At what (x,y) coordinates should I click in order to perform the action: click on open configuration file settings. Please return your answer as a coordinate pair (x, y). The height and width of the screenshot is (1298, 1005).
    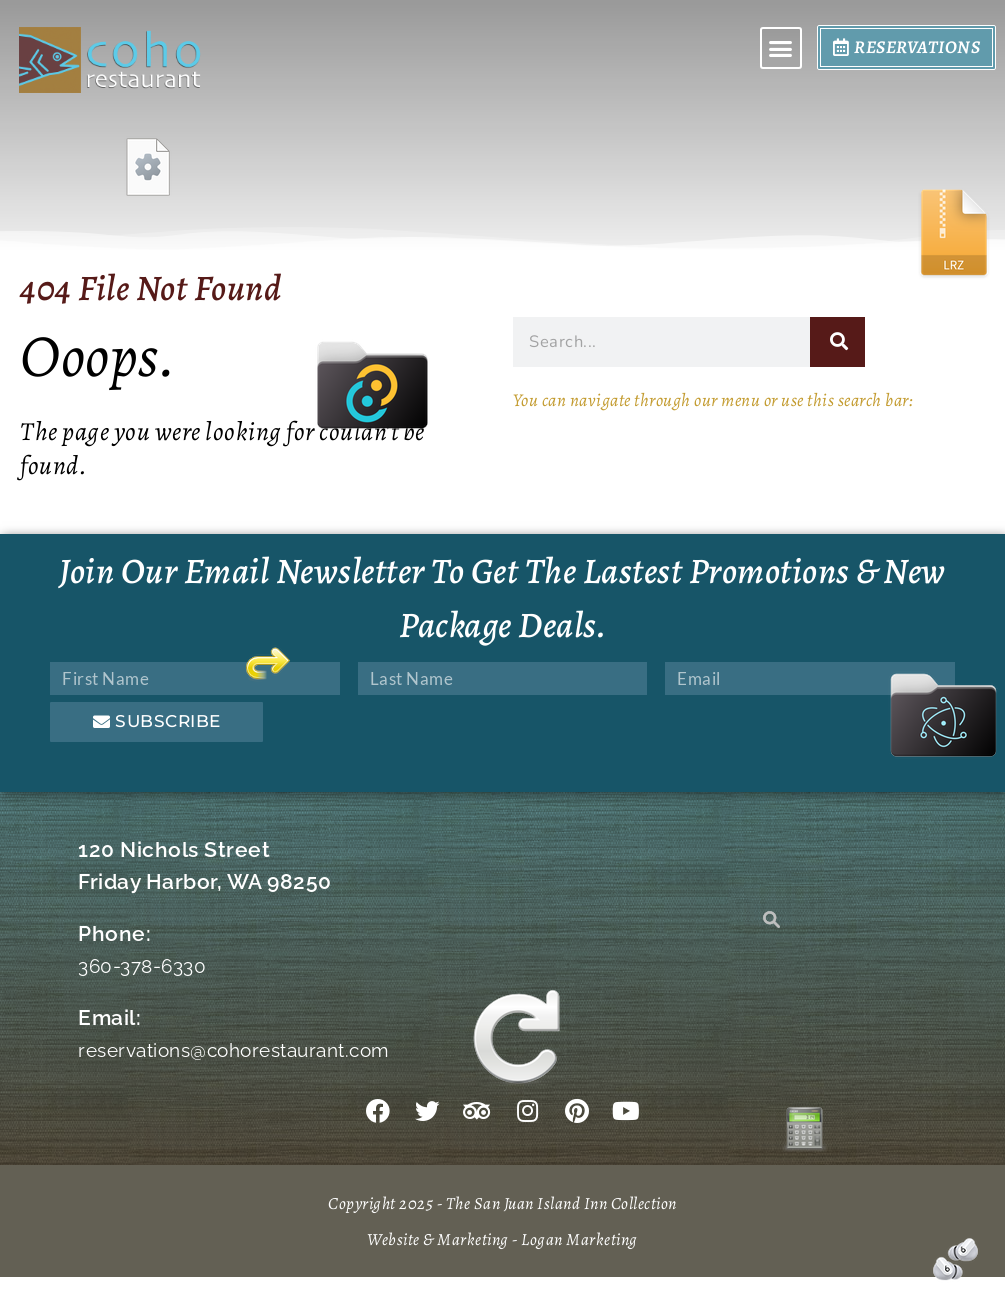
    Looking at the image, I should click on (148, 167).